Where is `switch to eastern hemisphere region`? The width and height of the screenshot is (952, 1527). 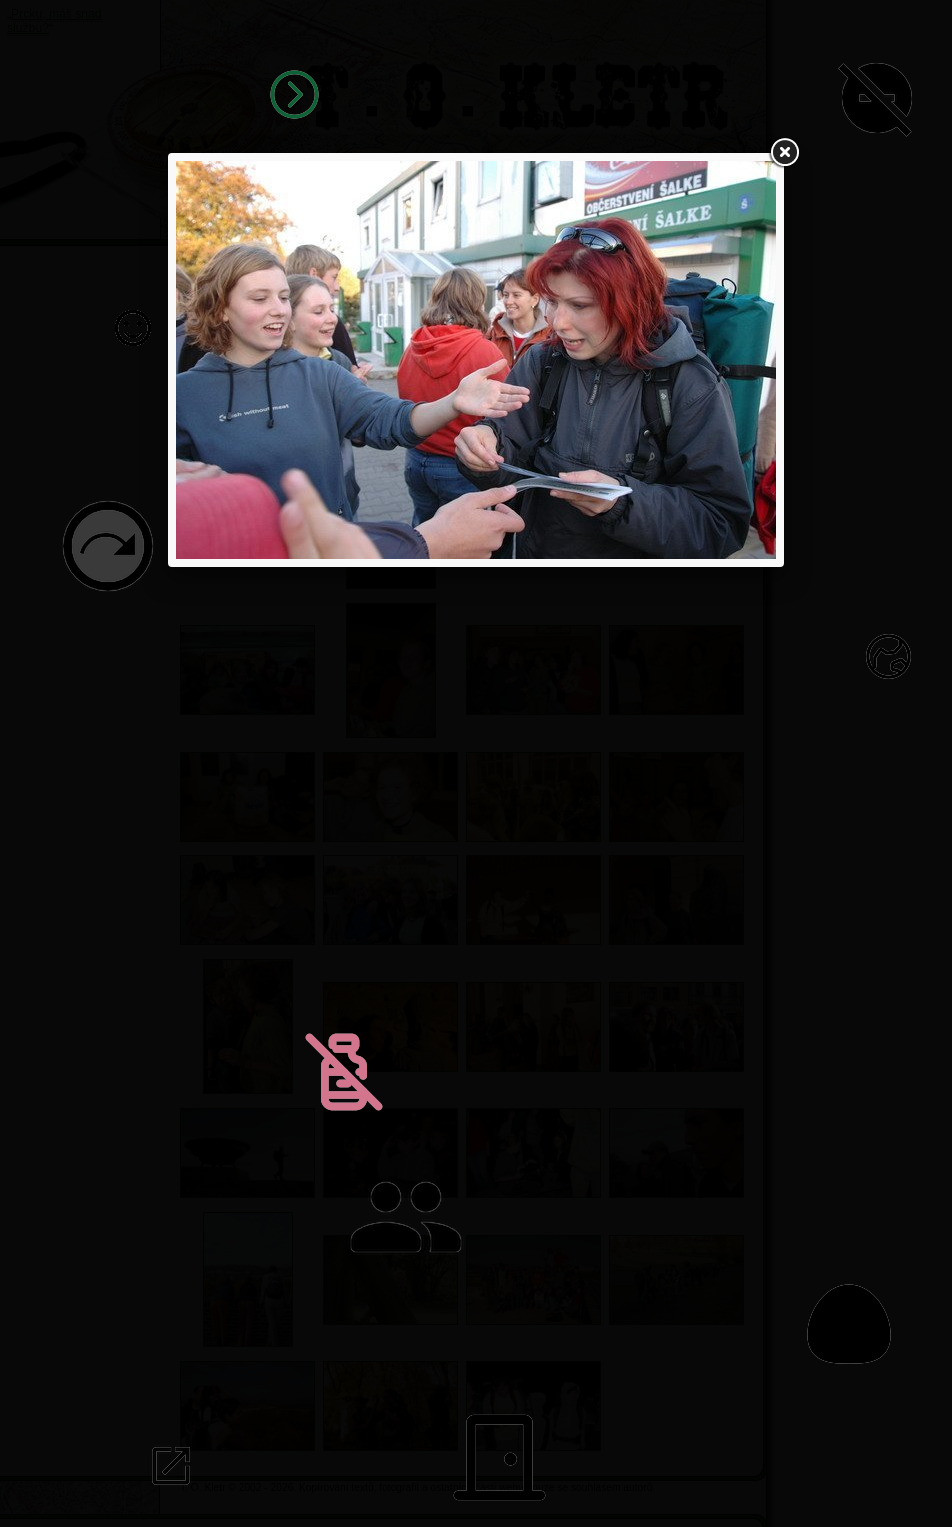
switch to eastern hemisphere region is located at coordinates (888, 656).